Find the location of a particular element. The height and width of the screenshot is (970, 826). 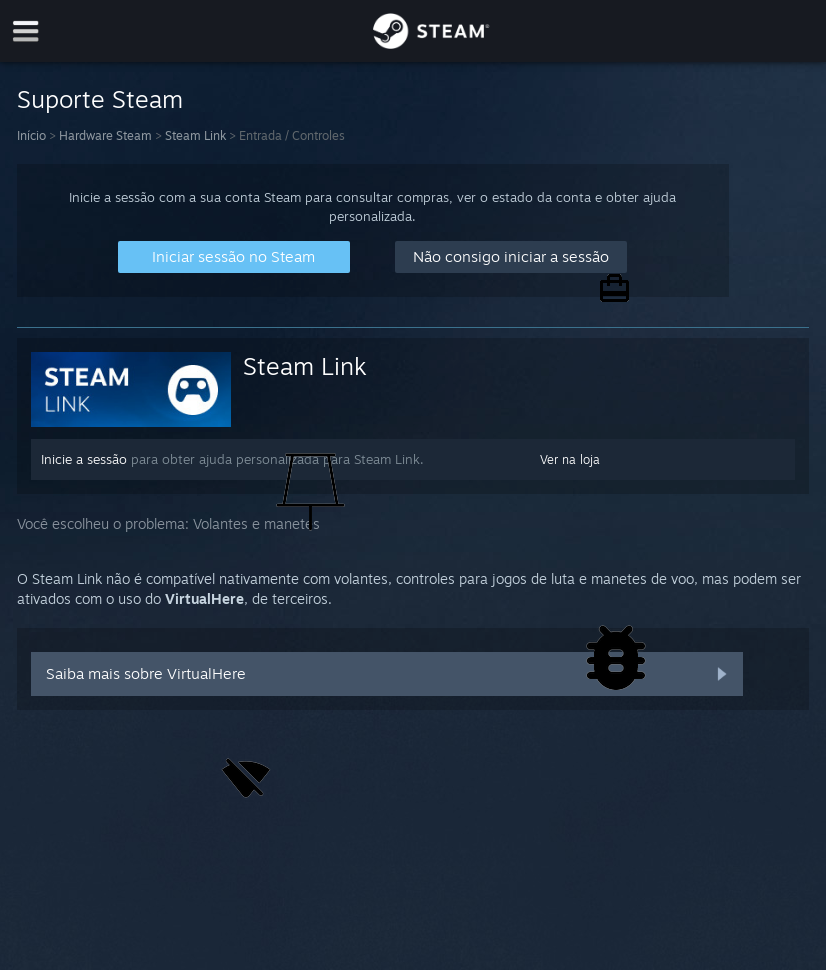

pin item to keep it visible is located at coordinates (310, 487).